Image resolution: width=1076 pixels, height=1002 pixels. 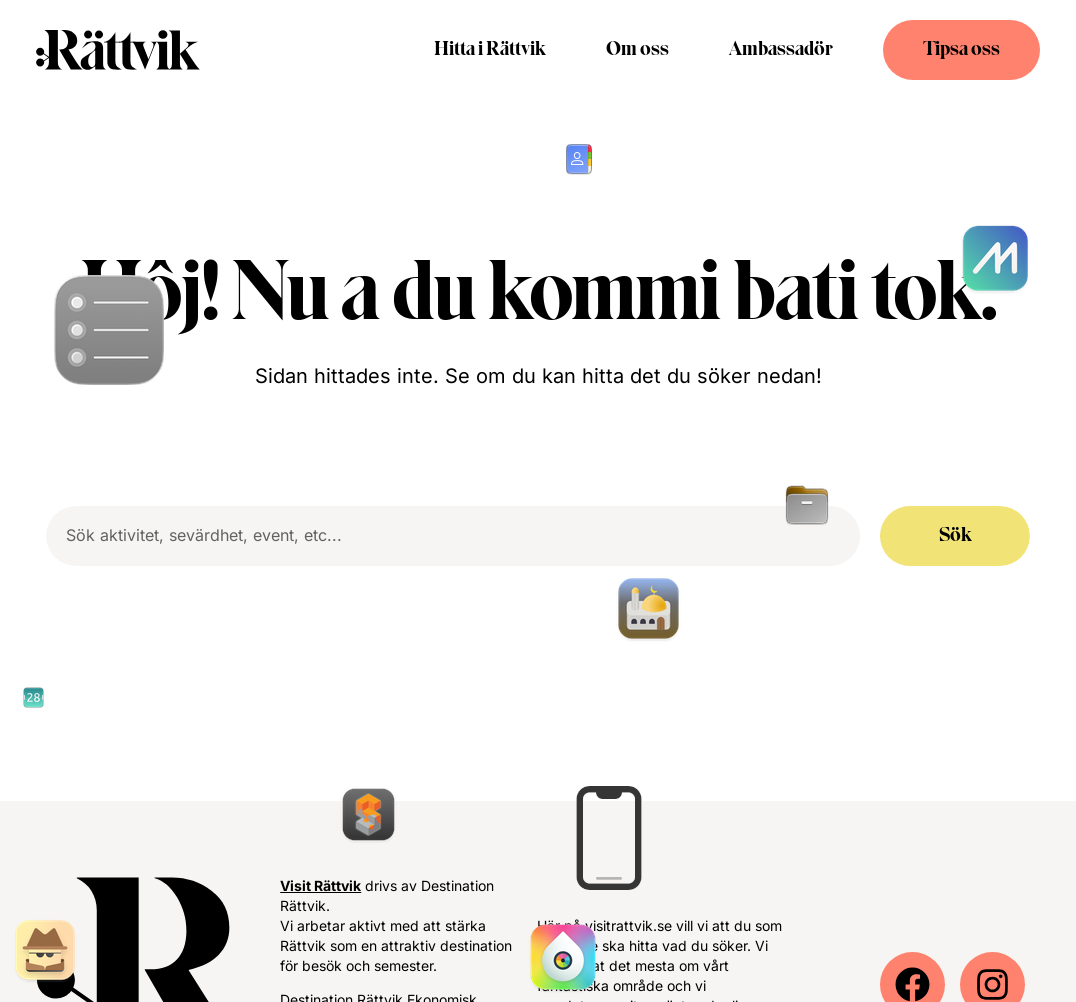 What do you see at coordinates (368, 814) in the screenshot?
I see `open splash app` at bounding box center [368, 814].